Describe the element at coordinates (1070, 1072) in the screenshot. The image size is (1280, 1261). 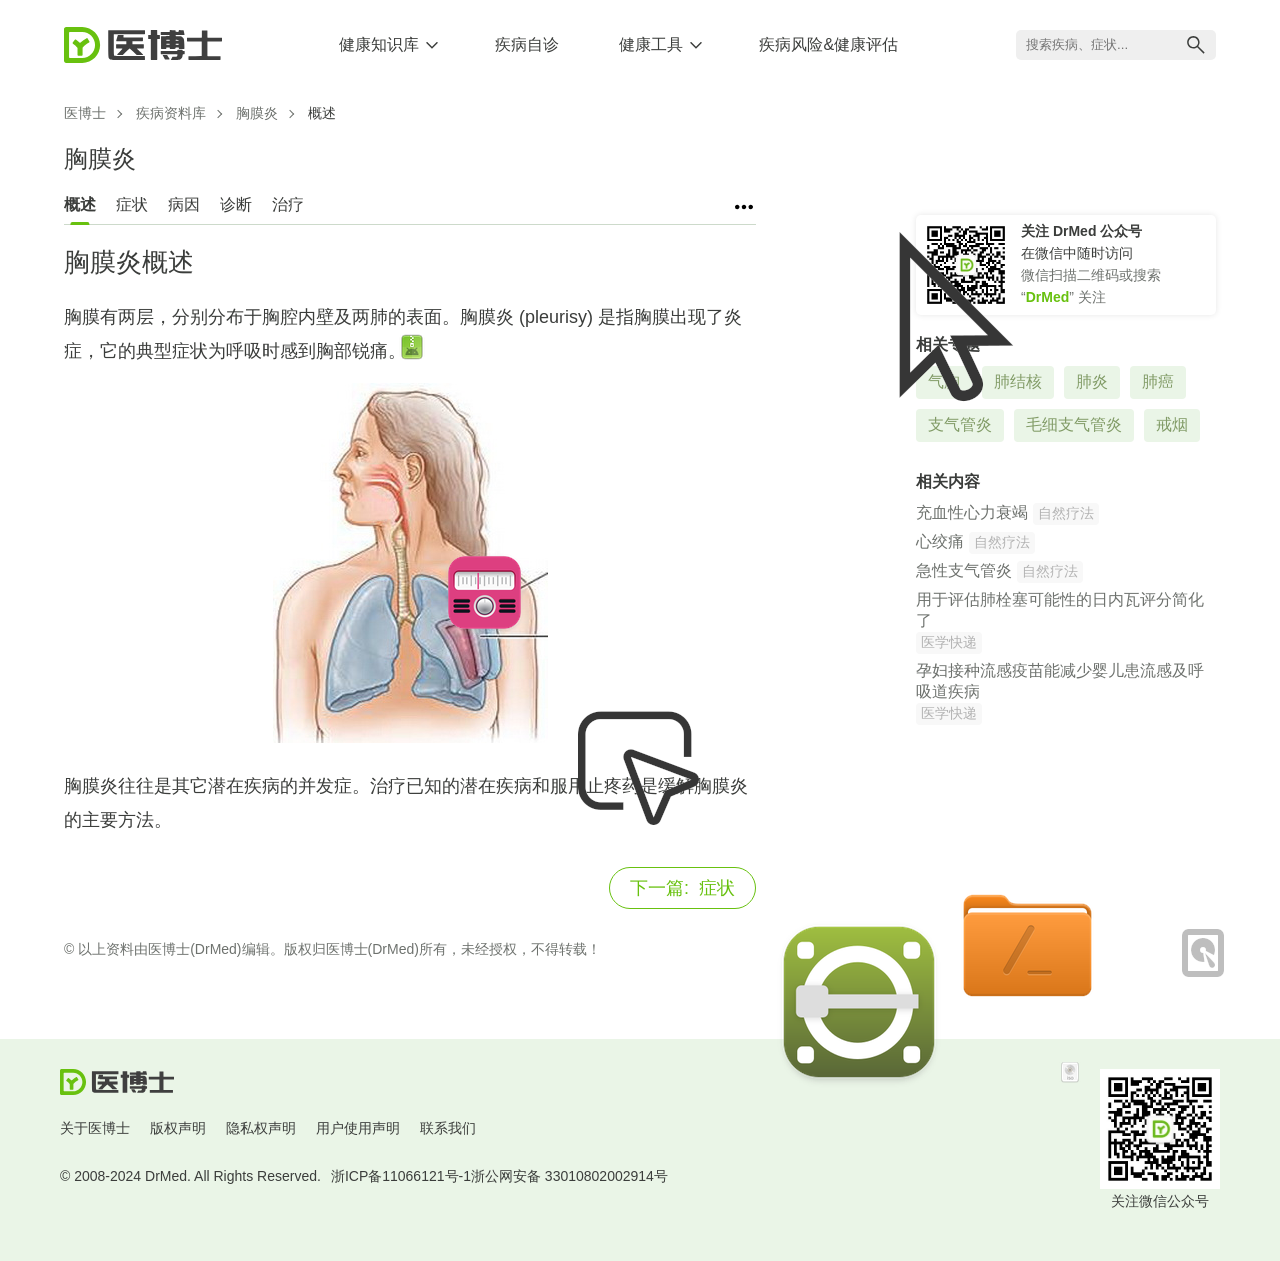
I see `a CD/DVD disc image file (.iso format)` at that location.